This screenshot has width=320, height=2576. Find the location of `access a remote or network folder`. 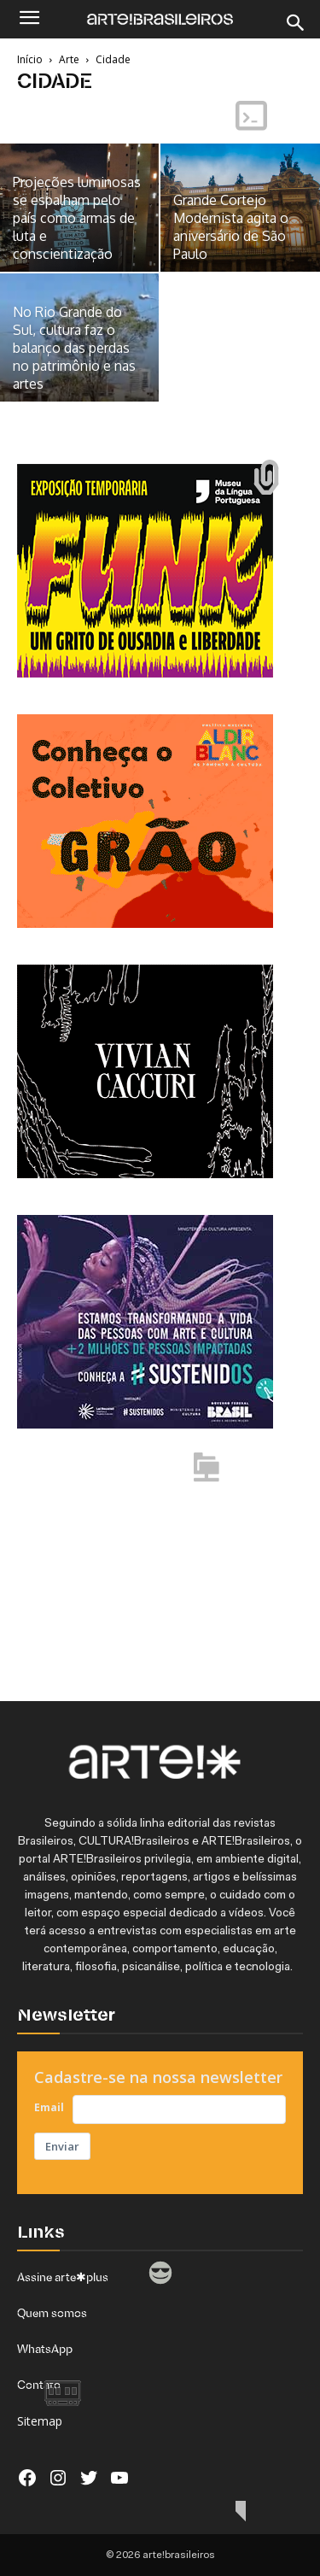

access a remote or network folder is located at coordinates (208, 1467).